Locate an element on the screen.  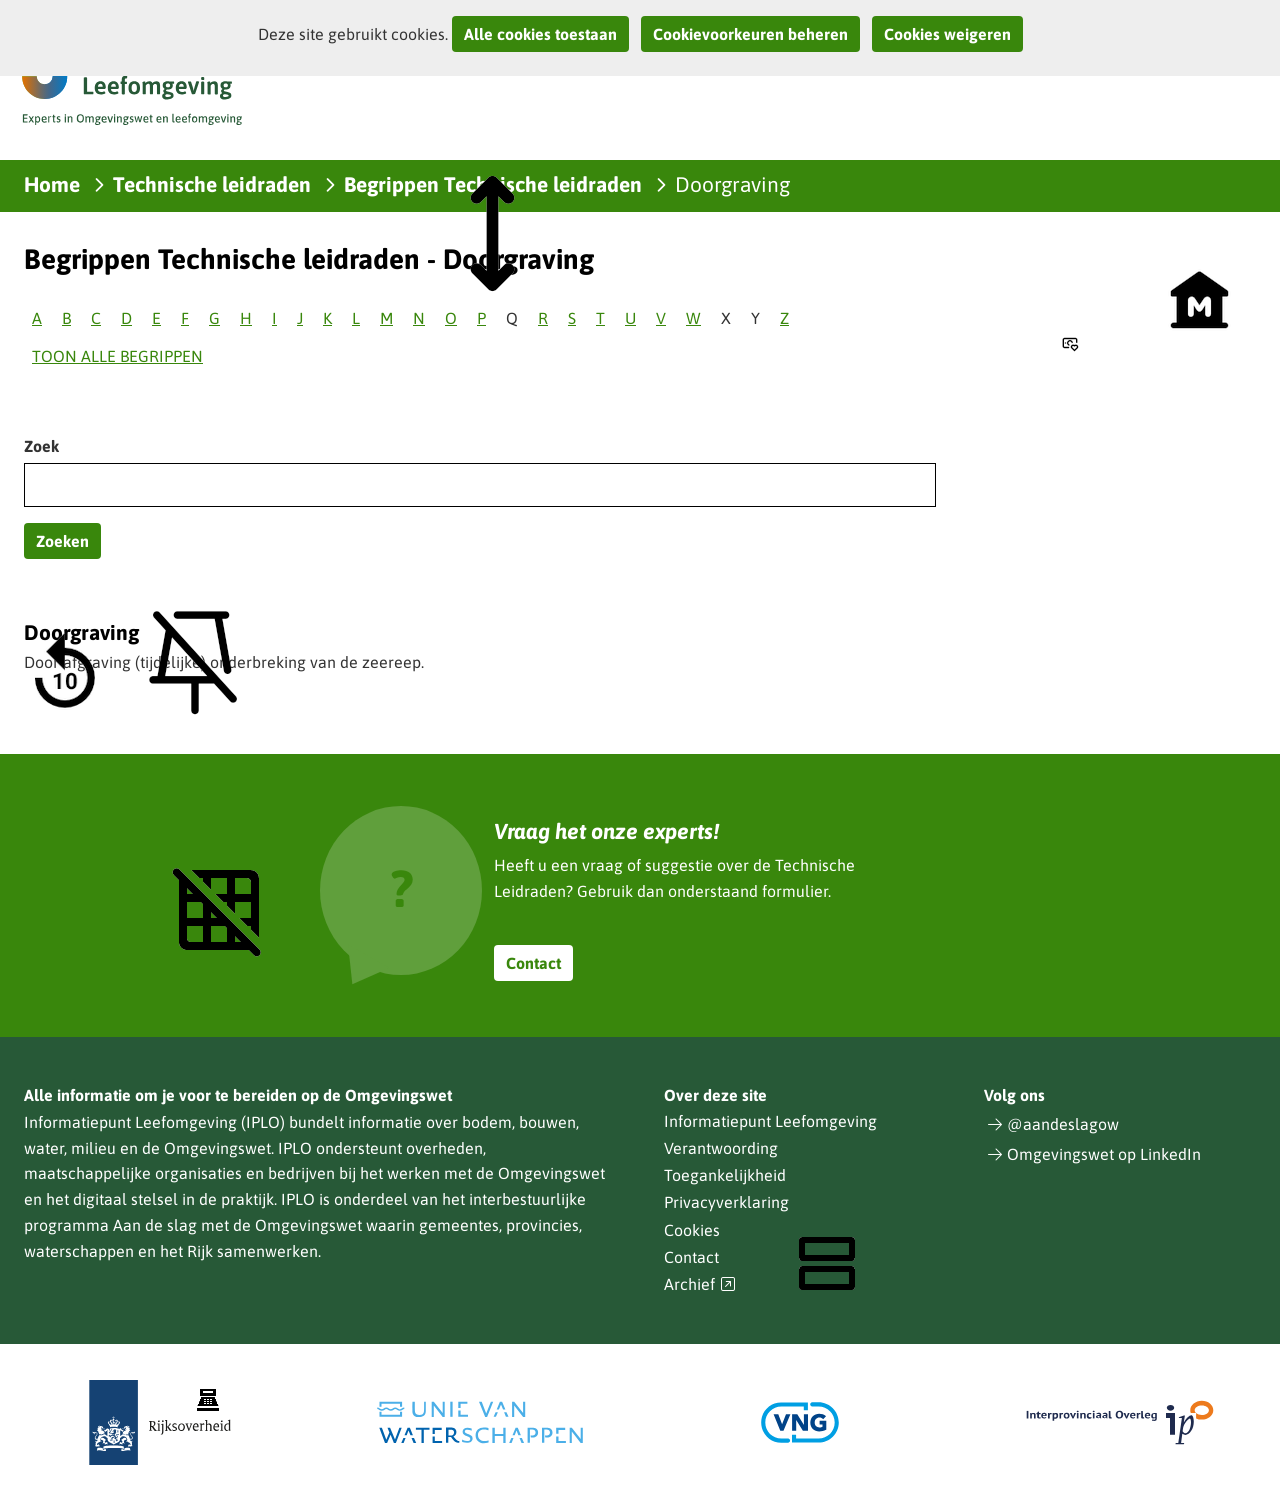
disable grid view is located at coordinates (219, 910).